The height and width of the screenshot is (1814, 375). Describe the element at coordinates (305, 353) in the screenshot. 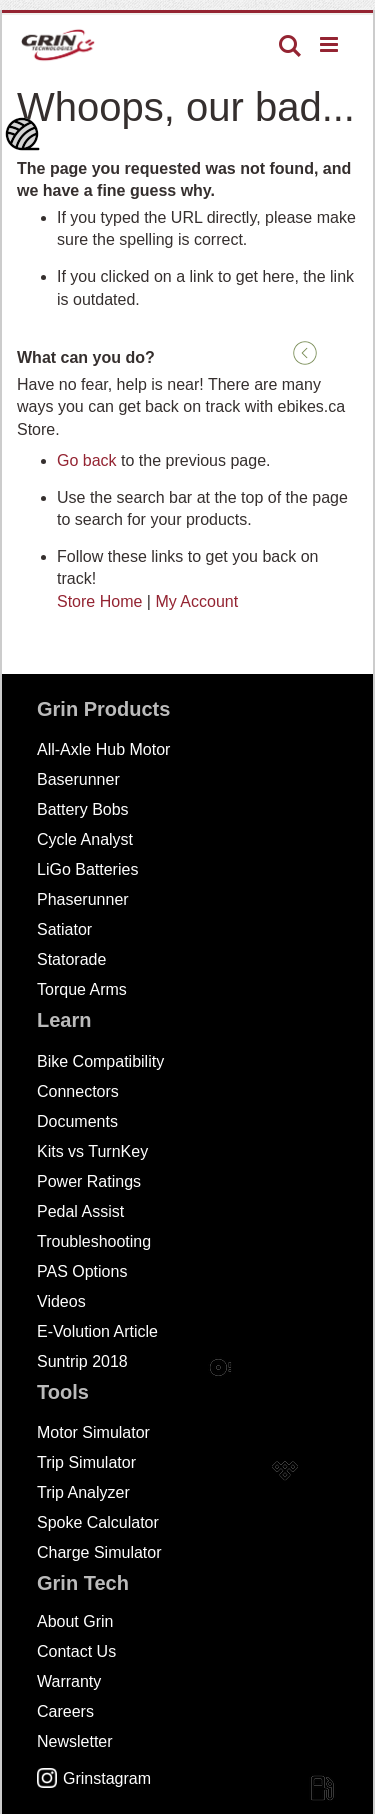

I see `go back to the previous screen` at that location.